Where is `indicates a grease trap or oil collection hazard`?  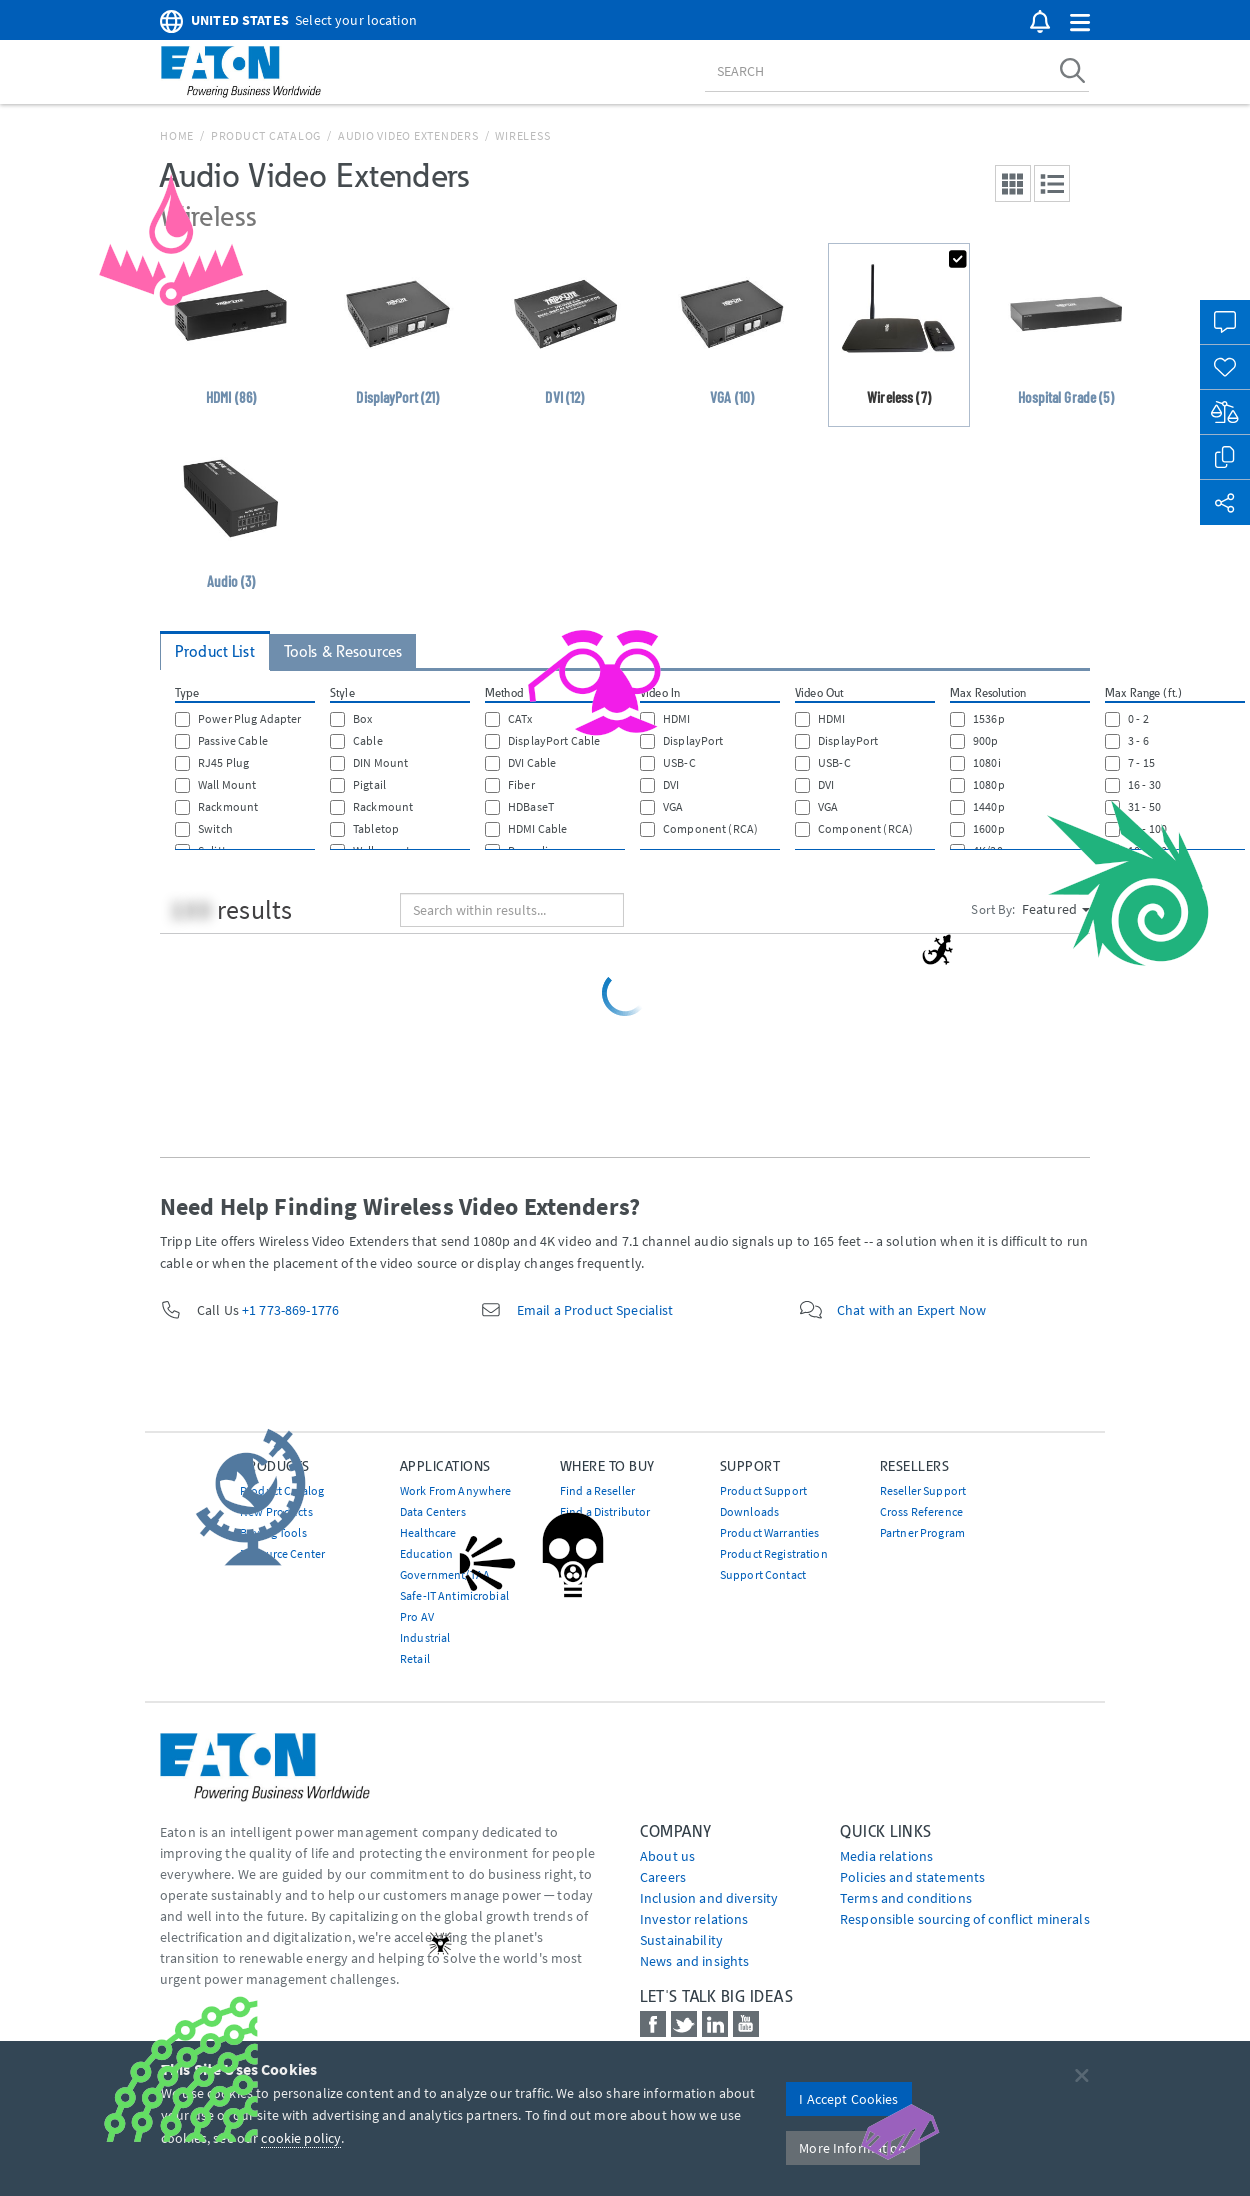 indicates a grease trap or oil collection hazard is located at coordinates (171, 245).